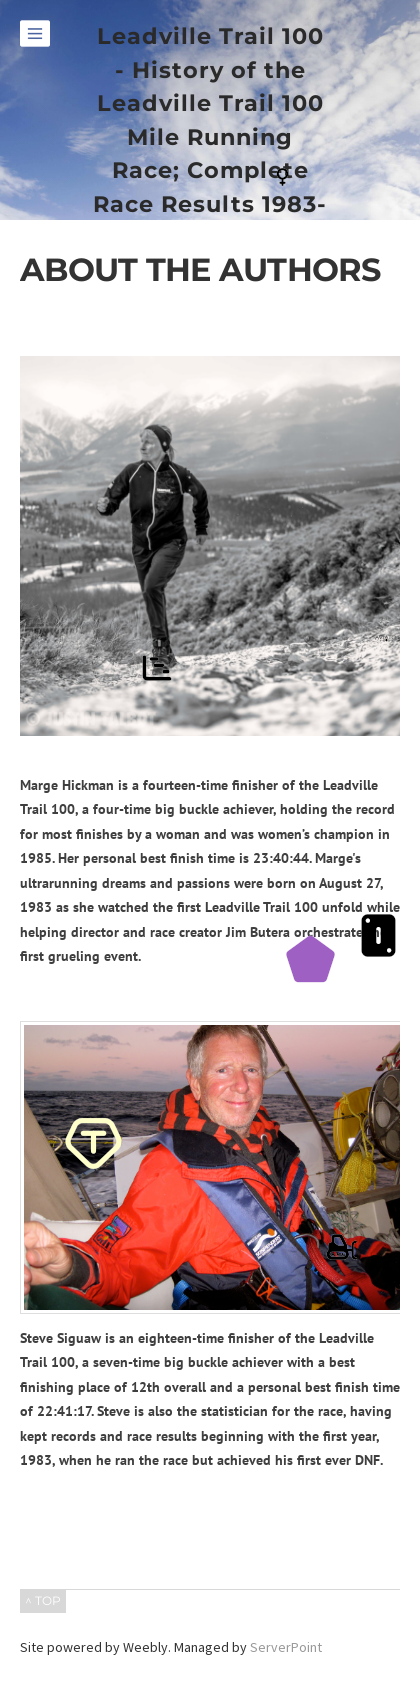  I want to click on ace of clubs playing card, so click(378, 935).